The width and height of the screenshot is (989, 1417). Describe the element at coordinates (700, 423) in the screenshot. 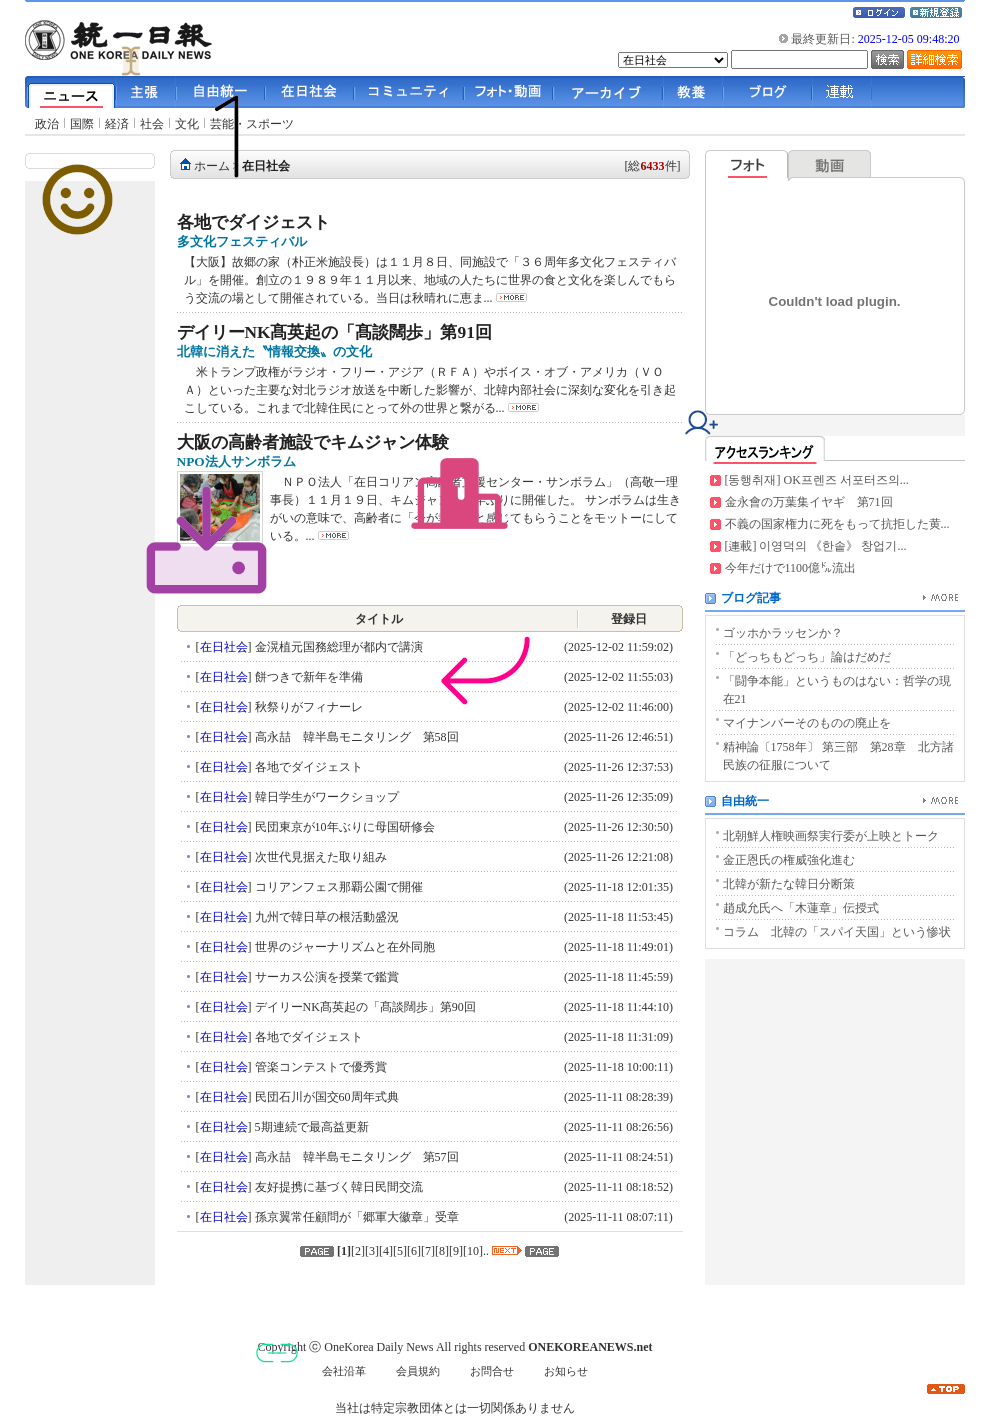

I see `add a new user or contact` at that location.